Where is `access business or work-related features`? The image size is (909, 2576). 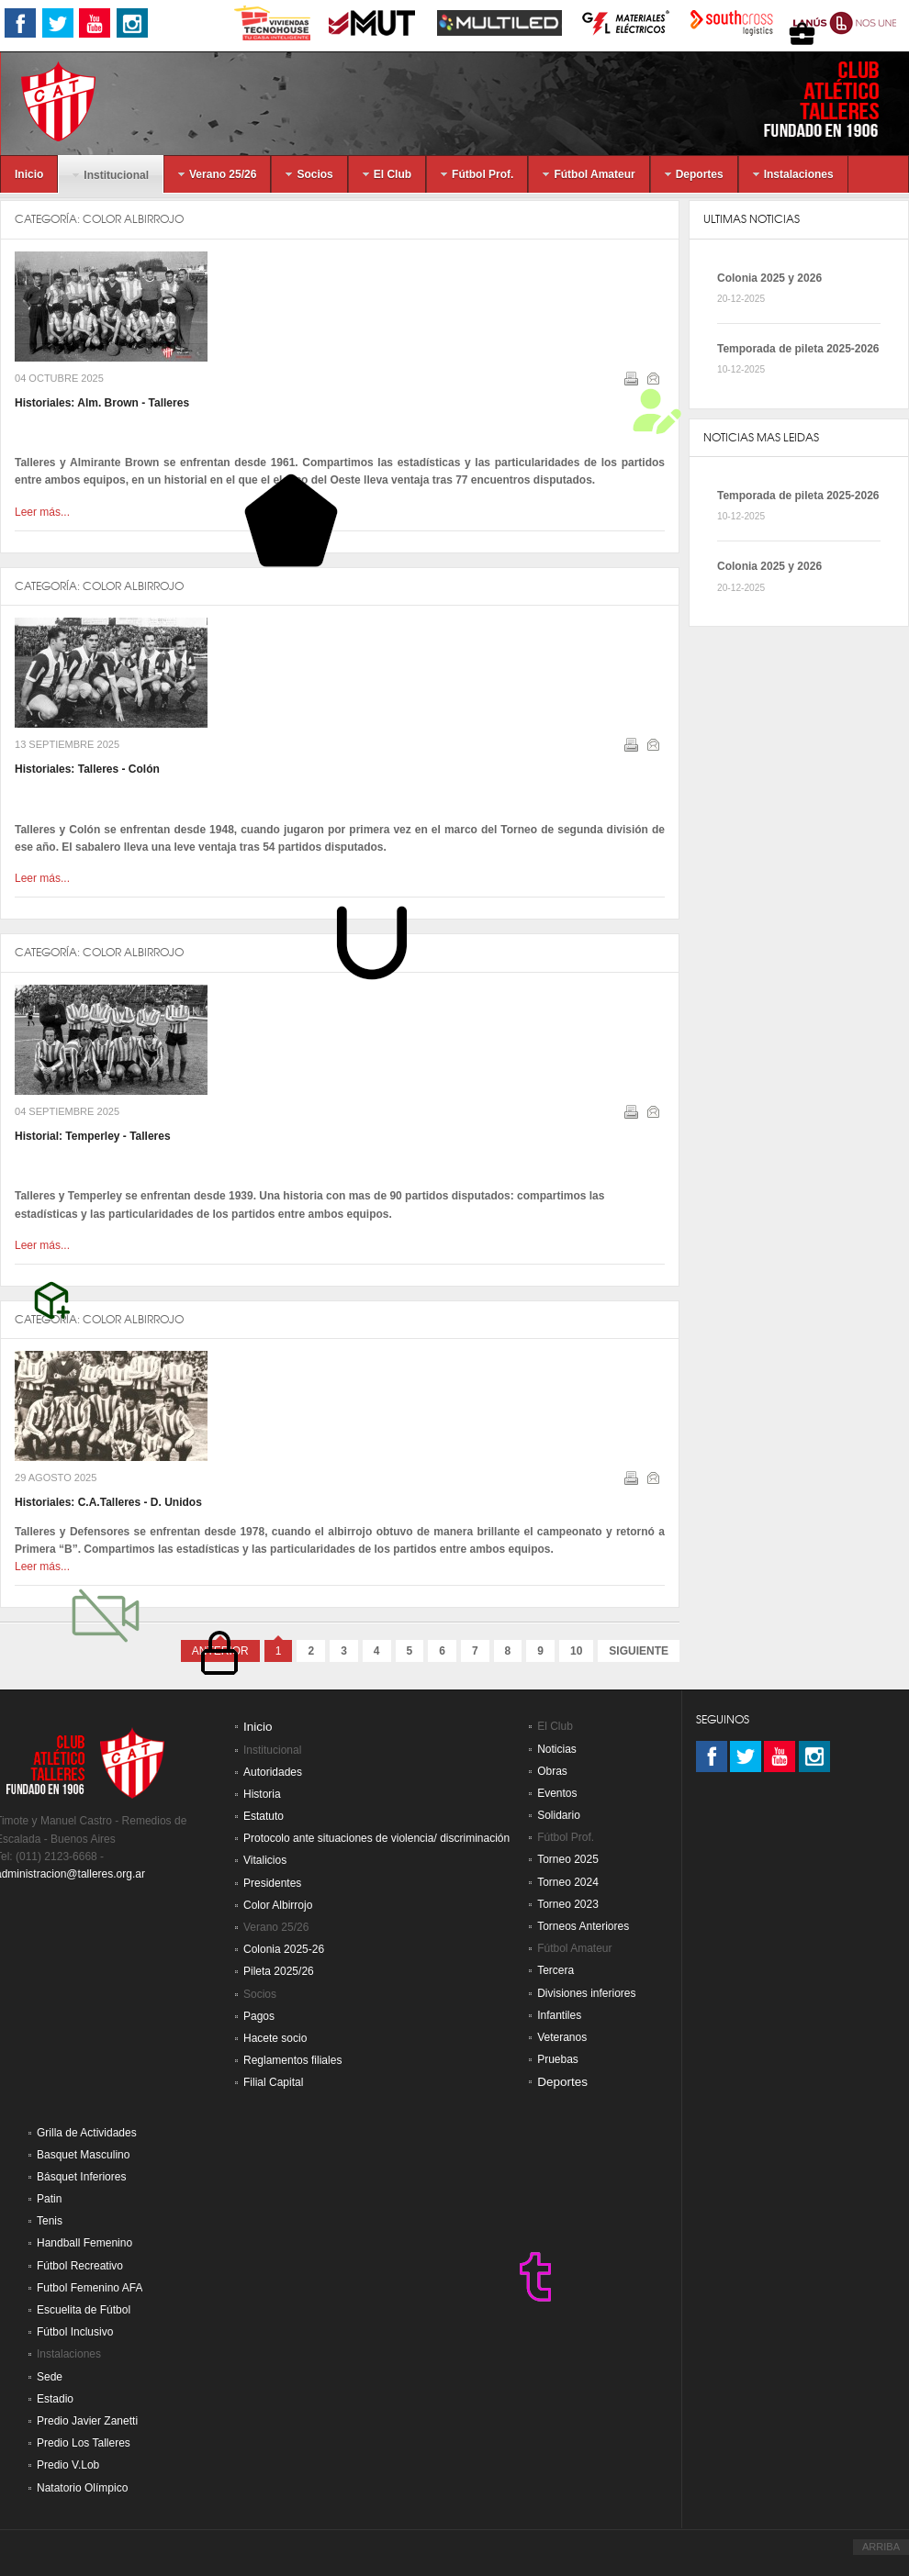 access business or work-related features is located at coordinates (802, 33).